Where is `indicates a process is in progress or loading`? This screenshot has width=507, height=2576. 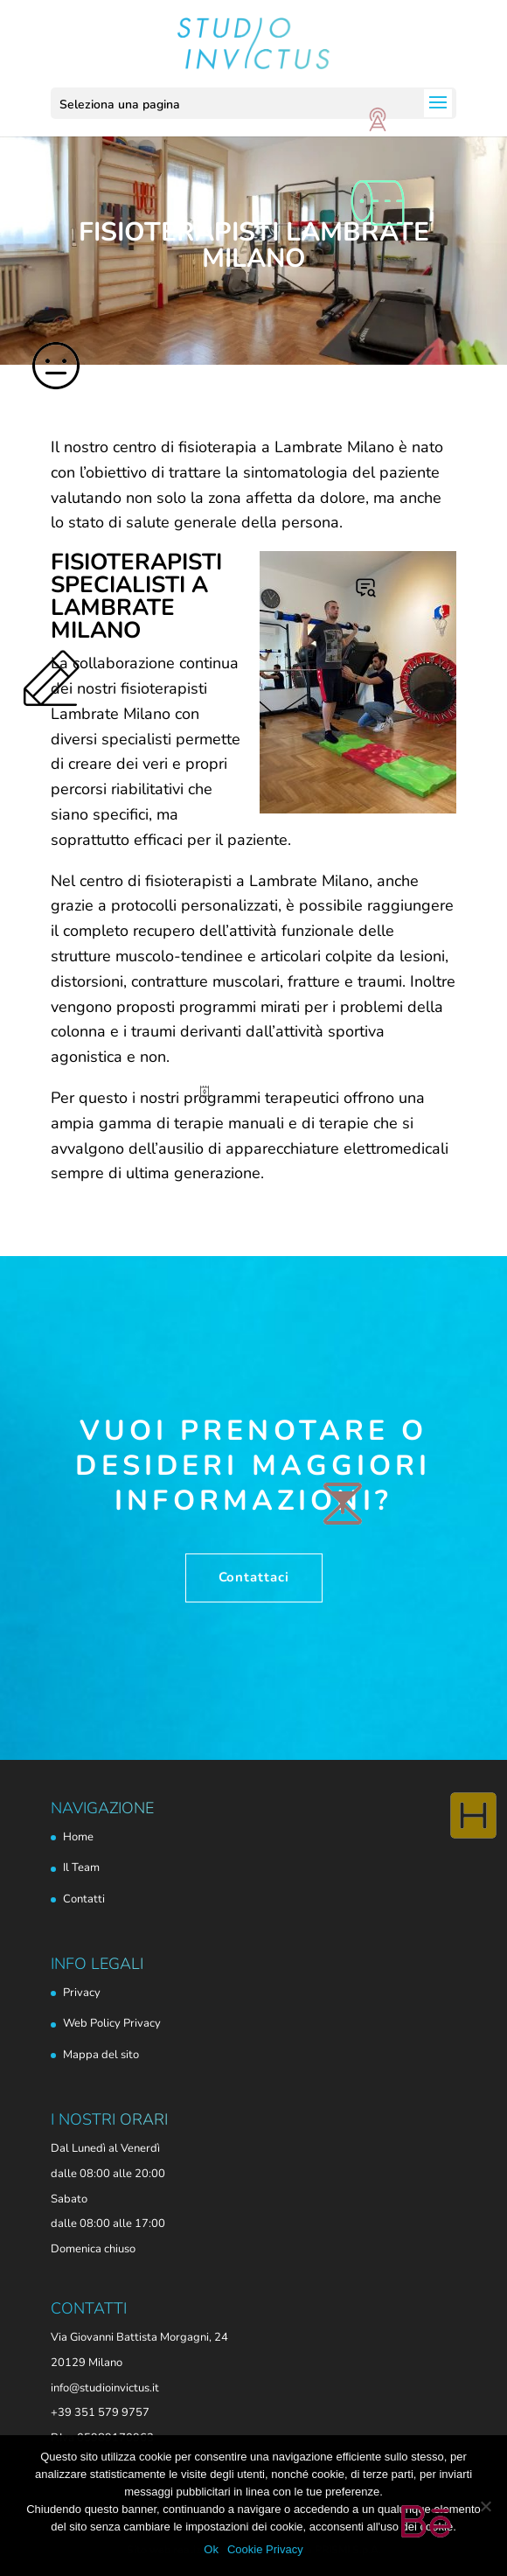
indicates a process is in progress or loading is located at coordinates (343, 1504).